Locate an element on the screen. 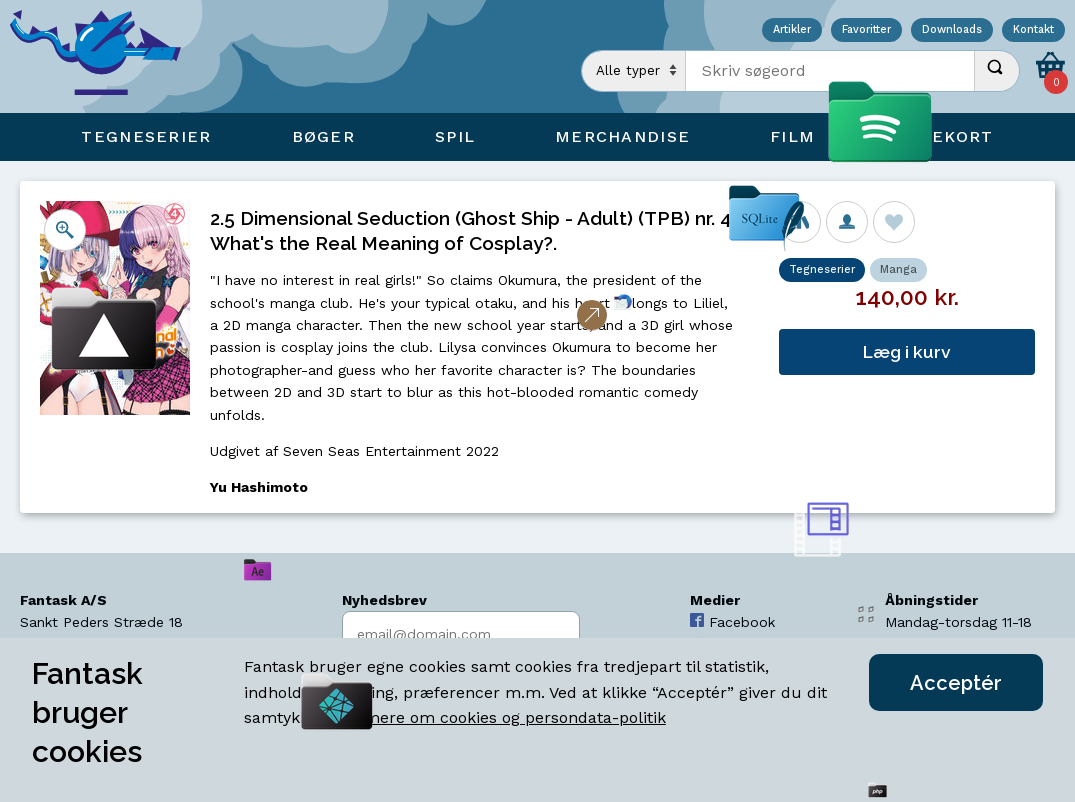 This screenshot has width=1075, height=802. folder containing Adobe After Effects project files is located at coordinates (257, 570).